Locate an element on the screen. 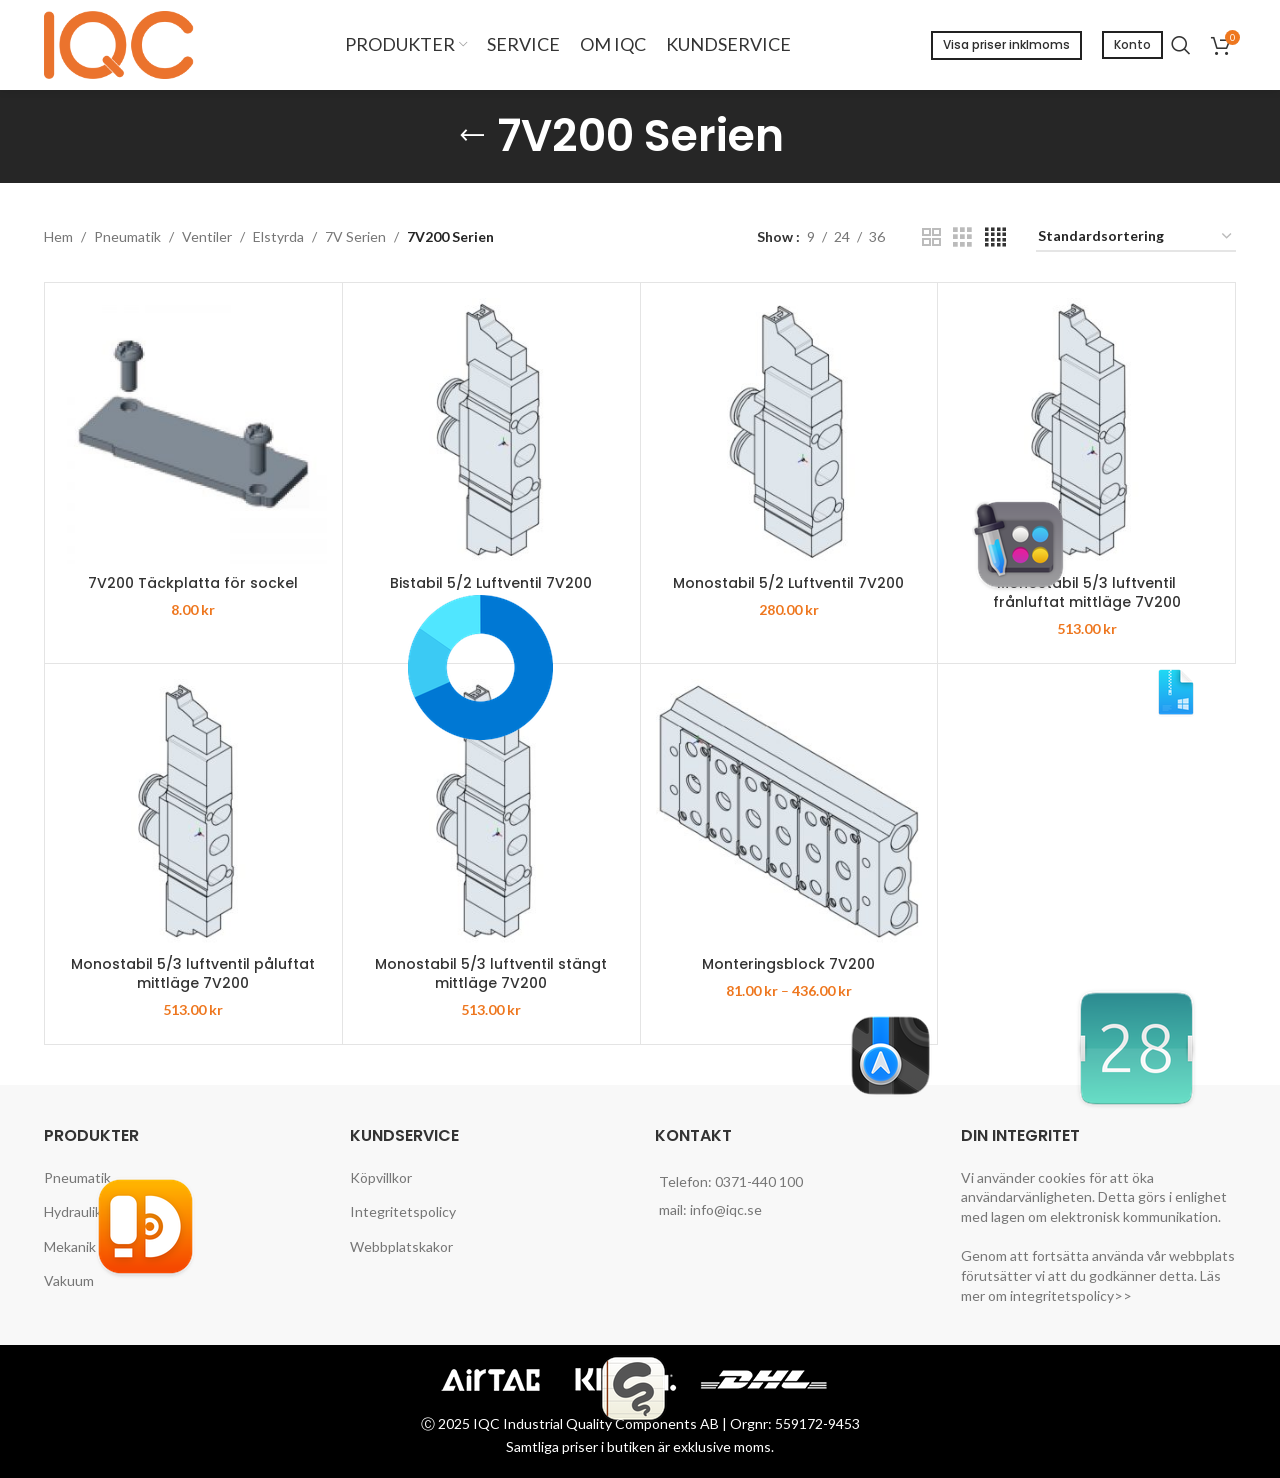  open impression, a disk image writing utility is located at coordinates (145, 1226).